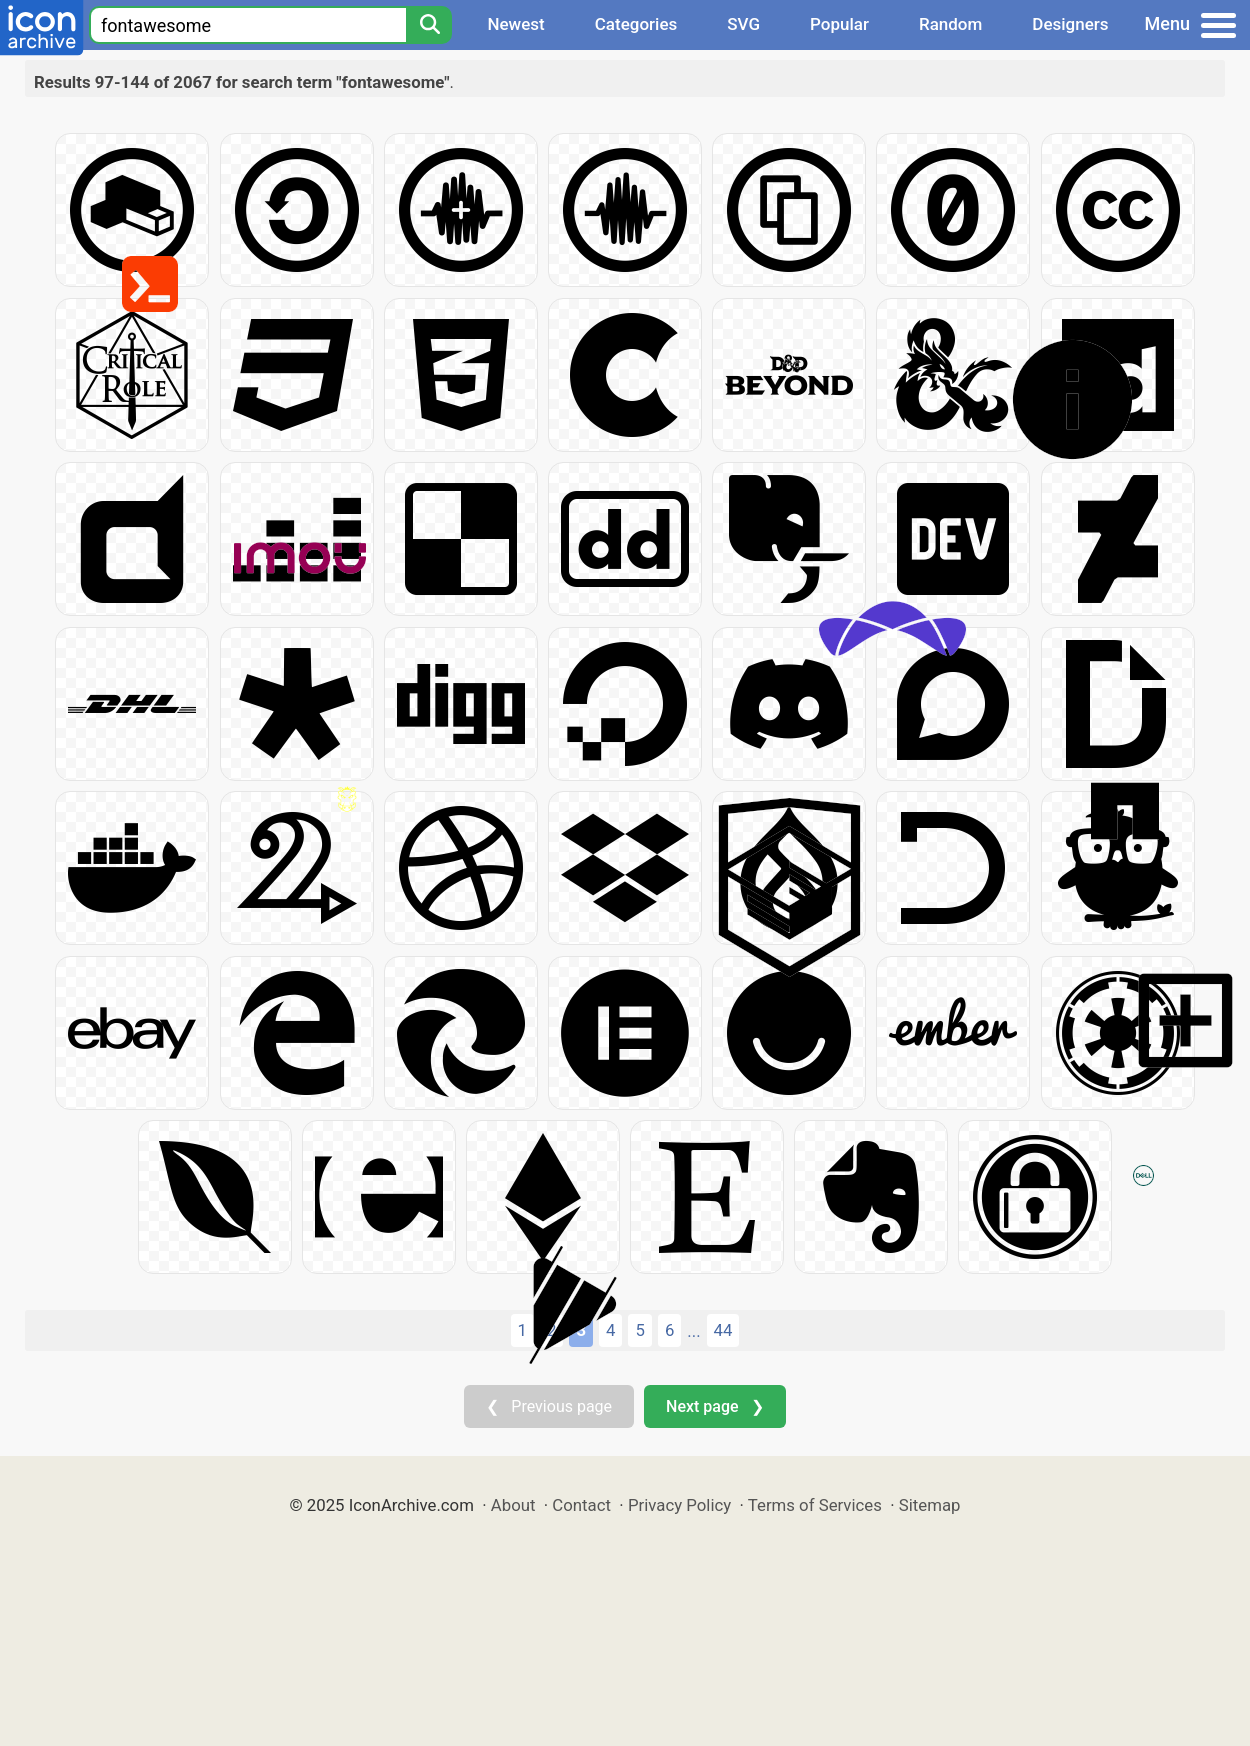  Describe the element at coordinates (1143, 1175) in the screenshot. I see `dell brand or product identifier` at that location.